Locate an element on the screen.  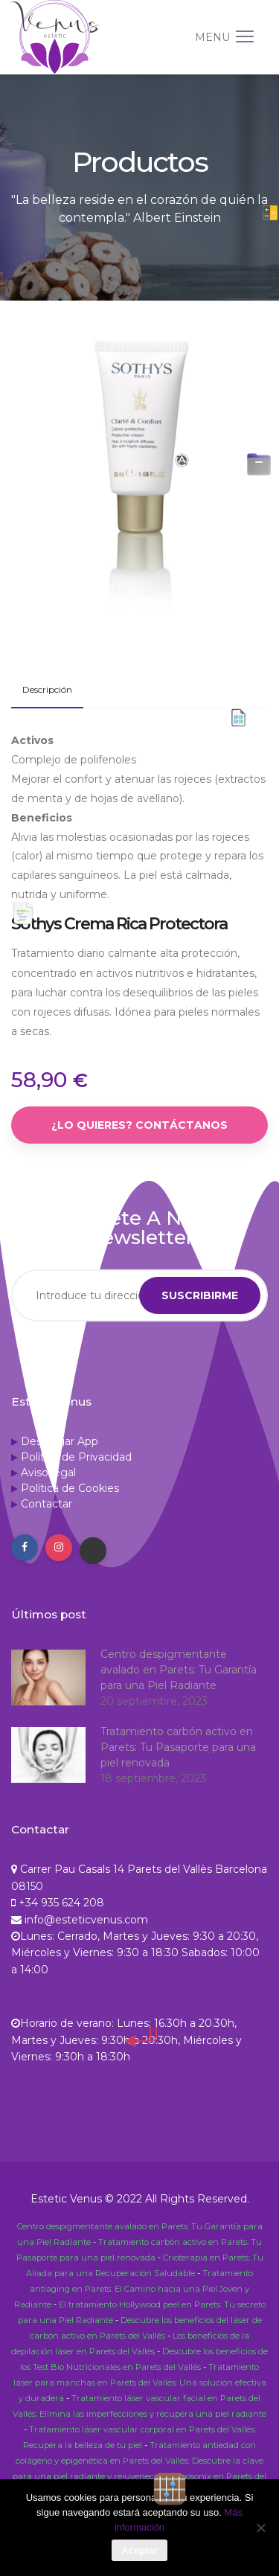
open the file manager application is located at coordinates (259, 464).